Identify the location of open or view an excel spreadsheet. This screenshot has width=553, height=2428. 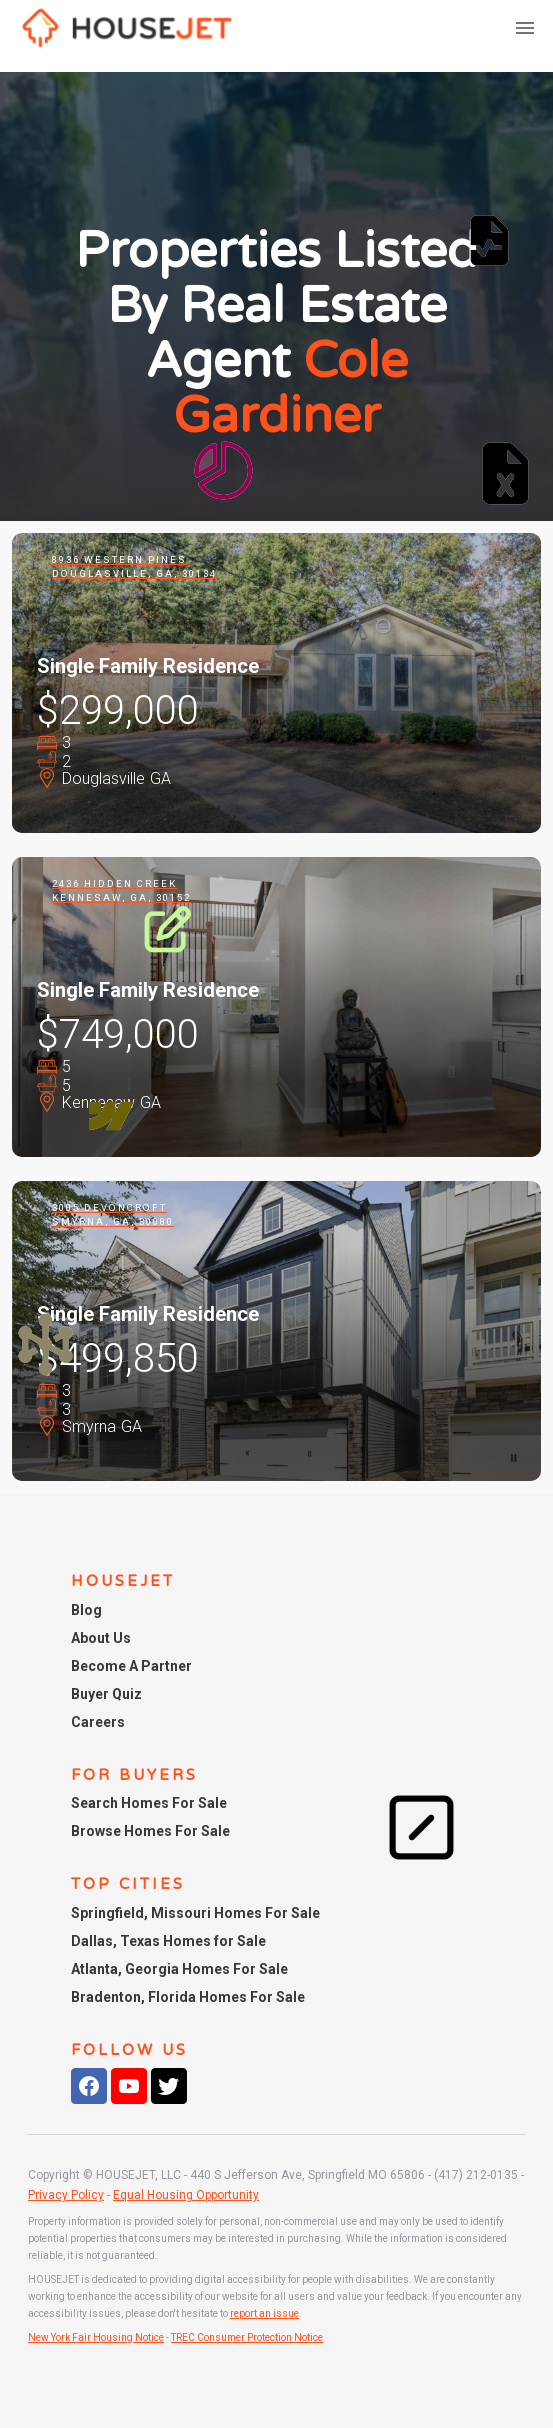
(505, 473).